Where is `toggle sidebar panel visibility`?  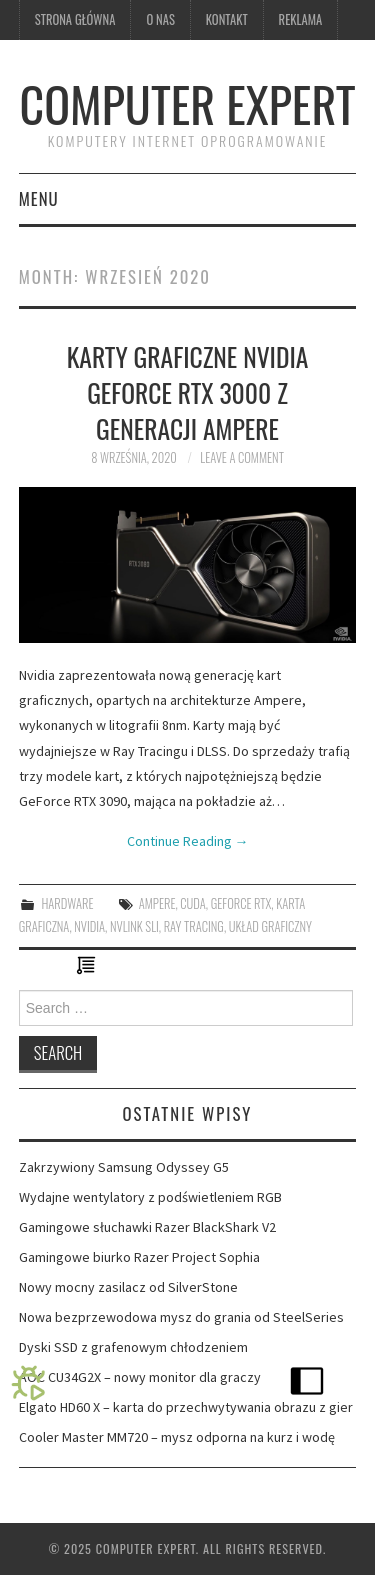 toggle sidebar panel visibility is located at coordinates (307, 1381).